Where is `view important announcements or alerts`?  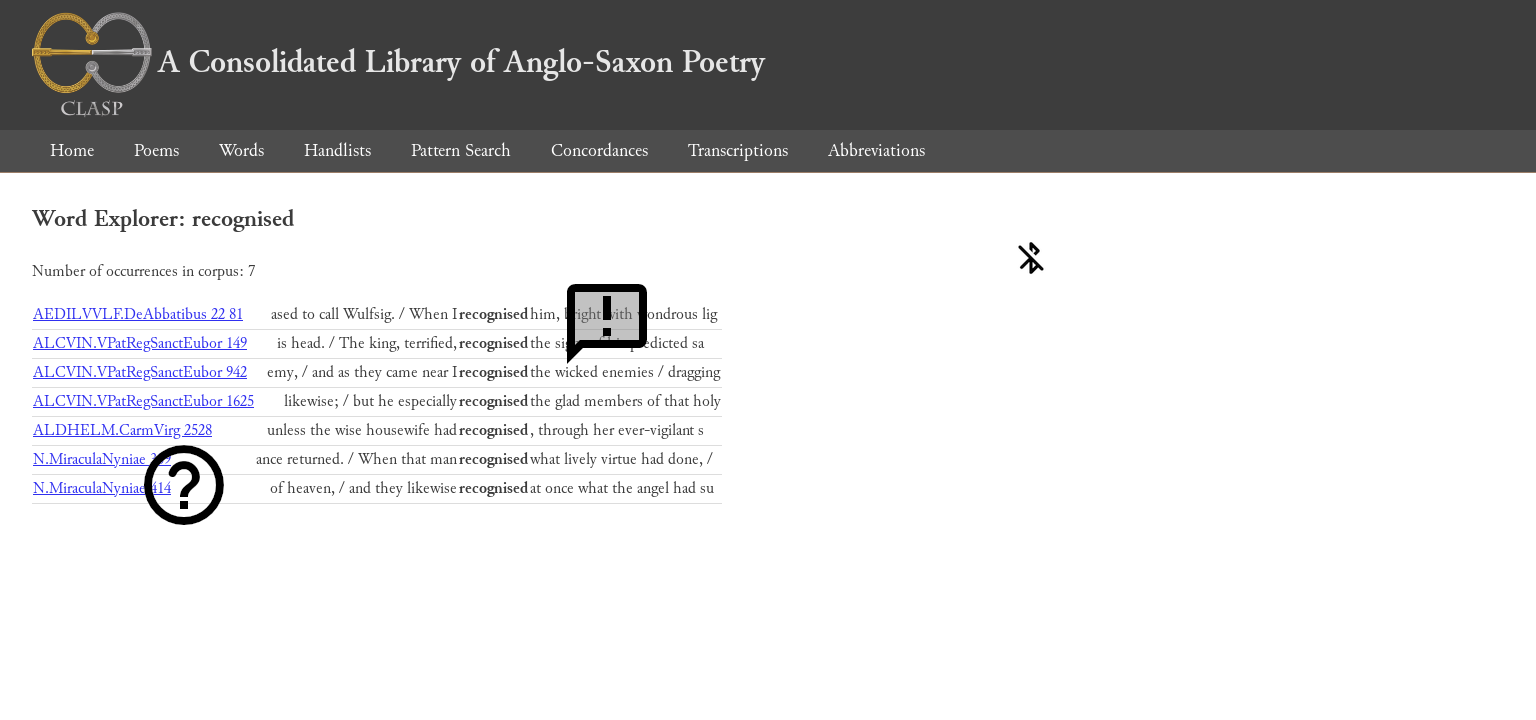 view important announcements or alerts is located at coordinates (607, 324).